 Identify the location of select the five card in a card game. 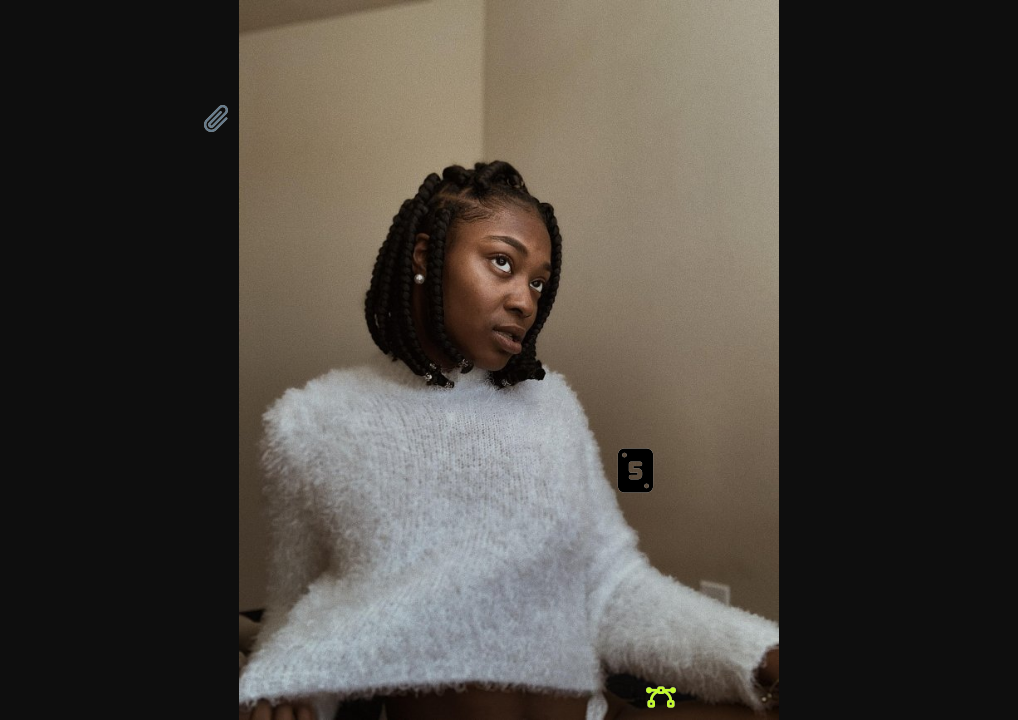
(635, 470).